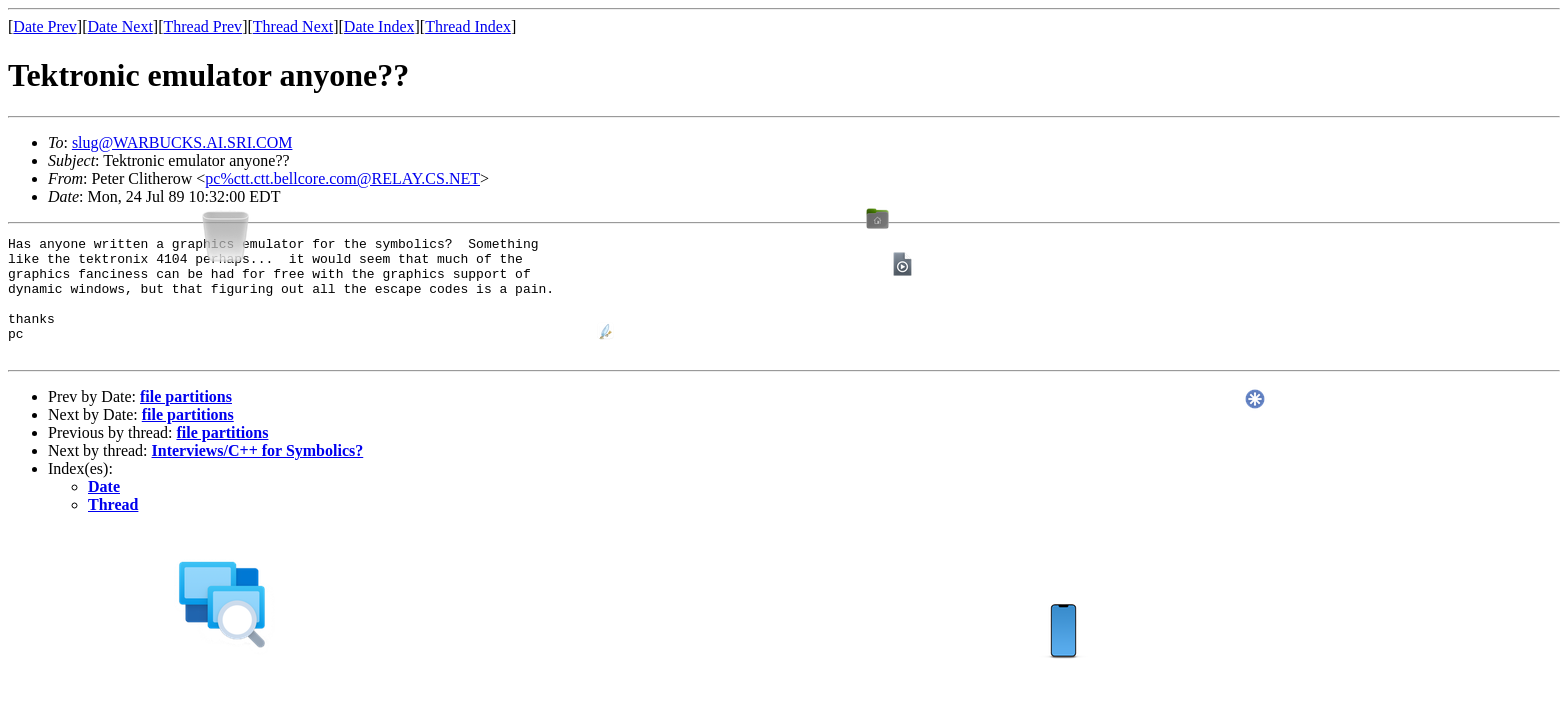 This screenshot has width=1568, height=720. Describe the element at coordinates (1063, 631) in the screenshot. I see `iPhone 13 device icon` at that location.